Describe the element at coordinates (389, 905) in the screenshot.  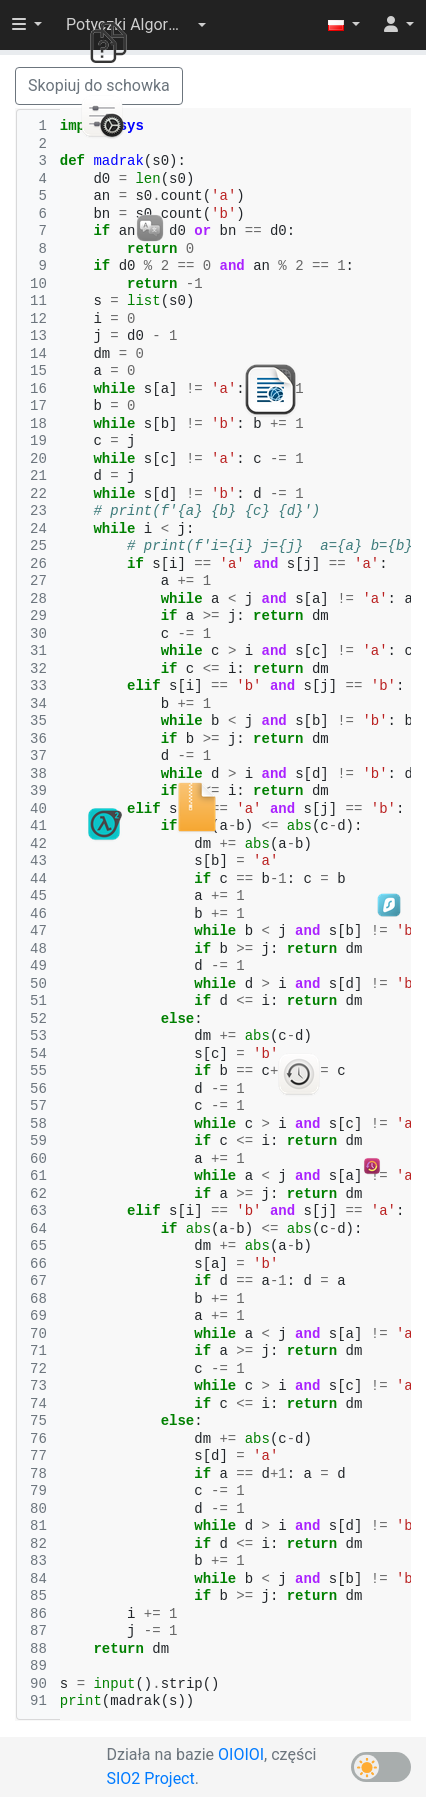
I see `open surfshark vpn app` at that location.